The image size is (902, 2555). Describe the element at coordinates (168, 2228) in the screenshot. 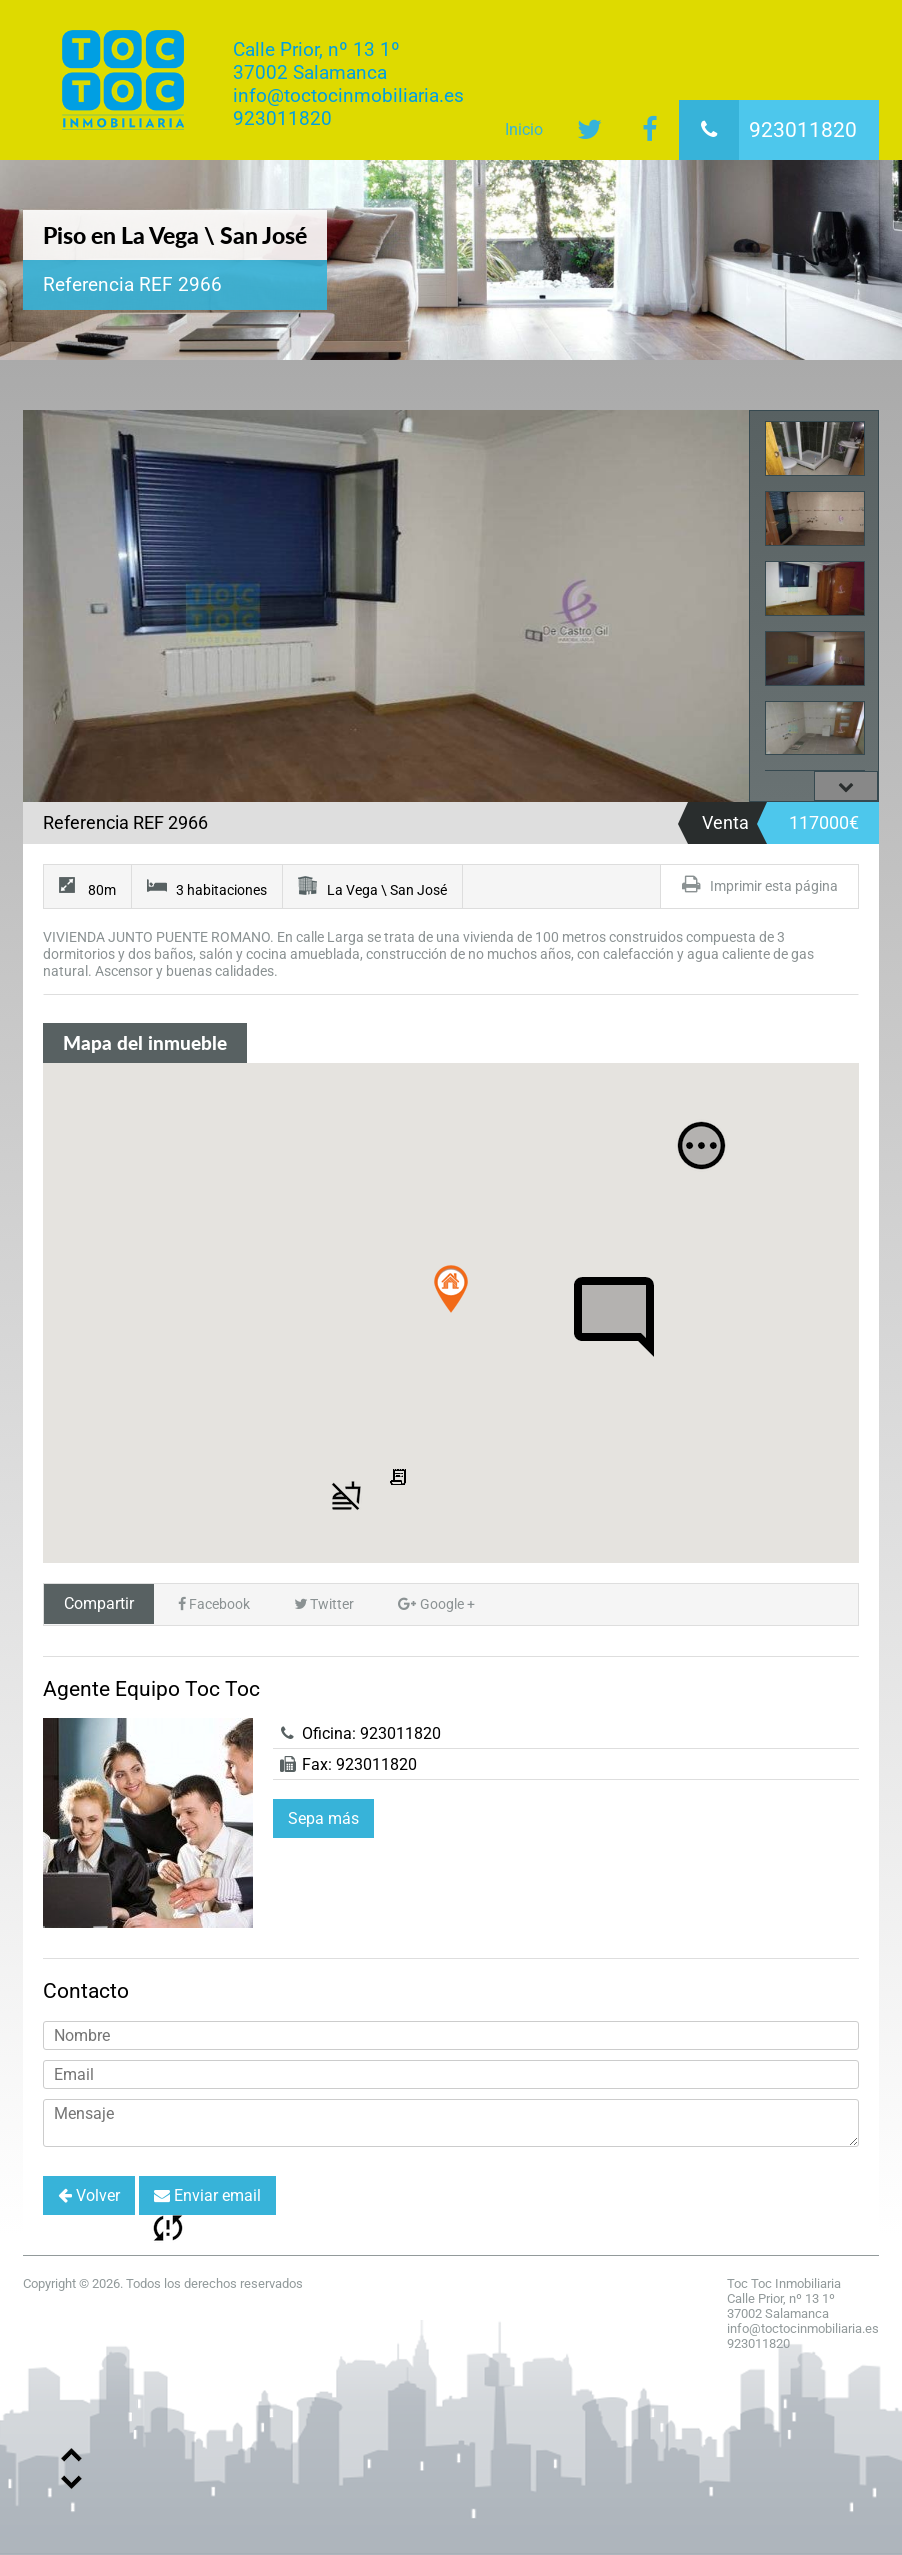

I see `indicates a sync error or failure` at that location.